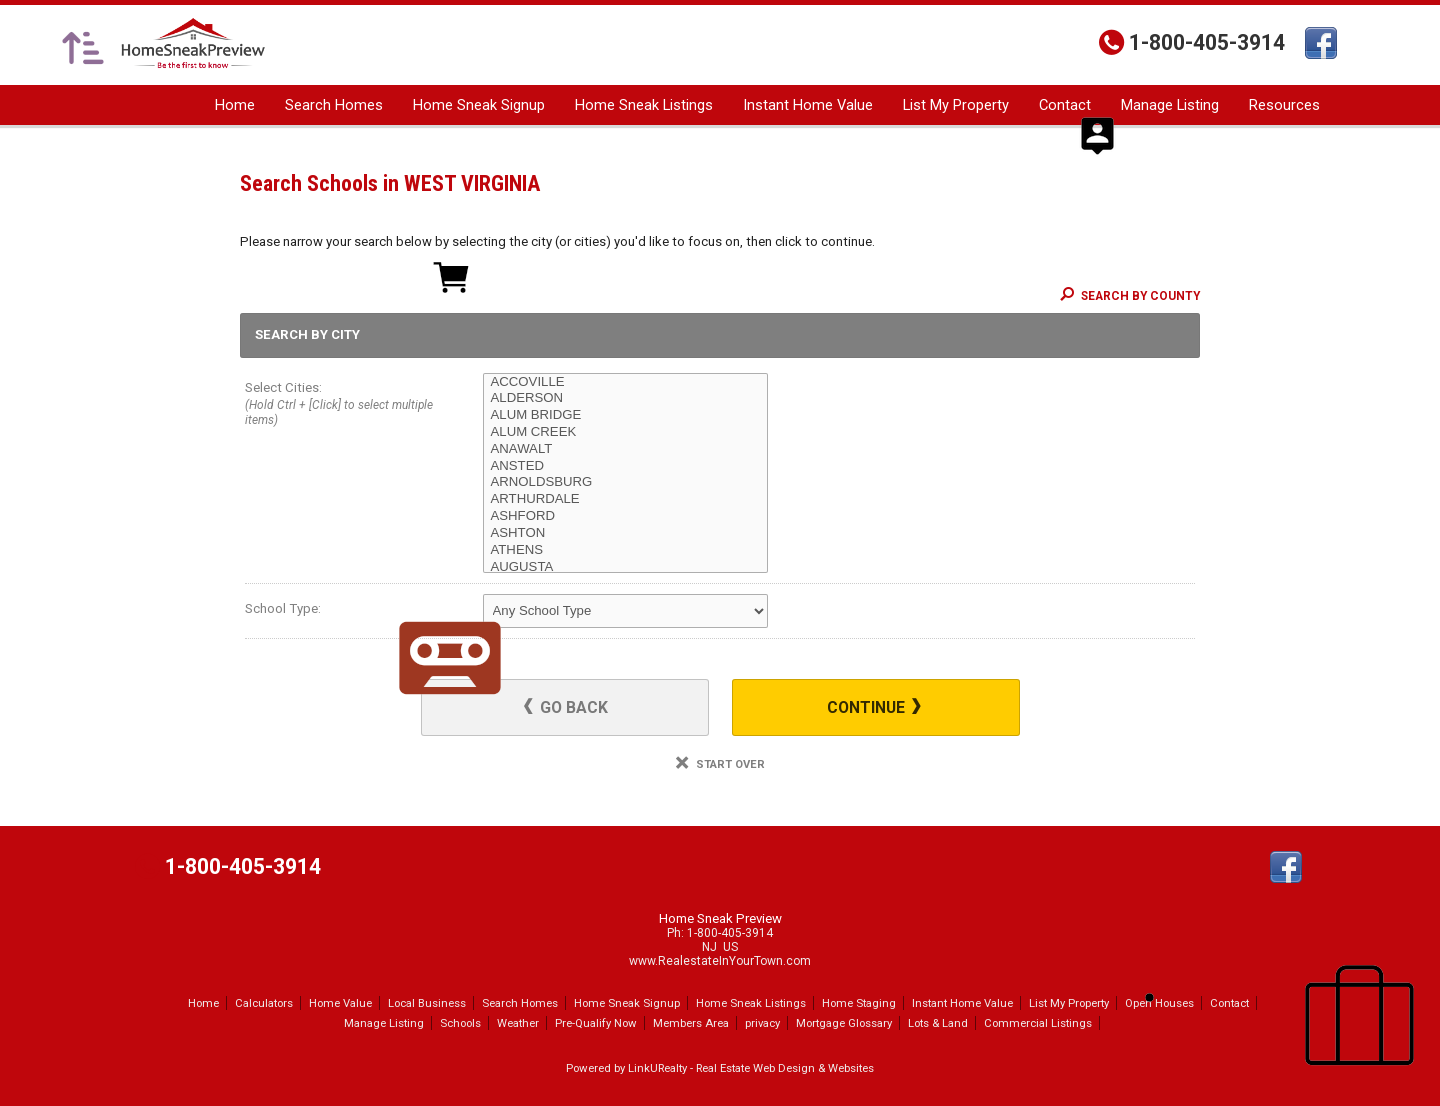  I want to click on access audio recordings or voice memos, so click(450, 658).